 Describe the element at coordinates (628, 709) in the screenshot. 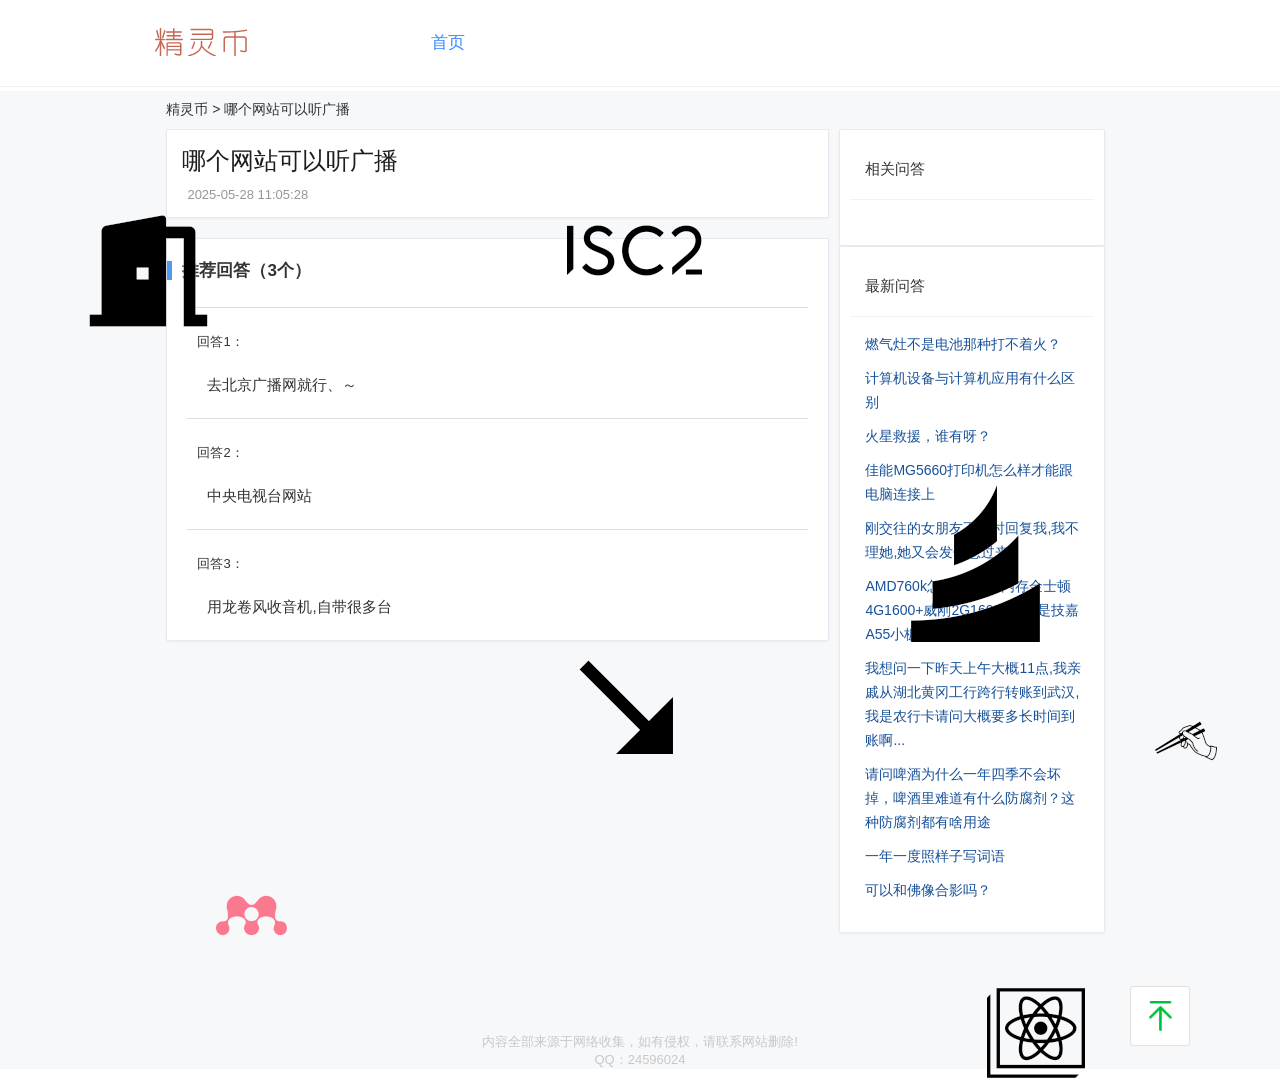

I see `navigate to the next section below` at that location.